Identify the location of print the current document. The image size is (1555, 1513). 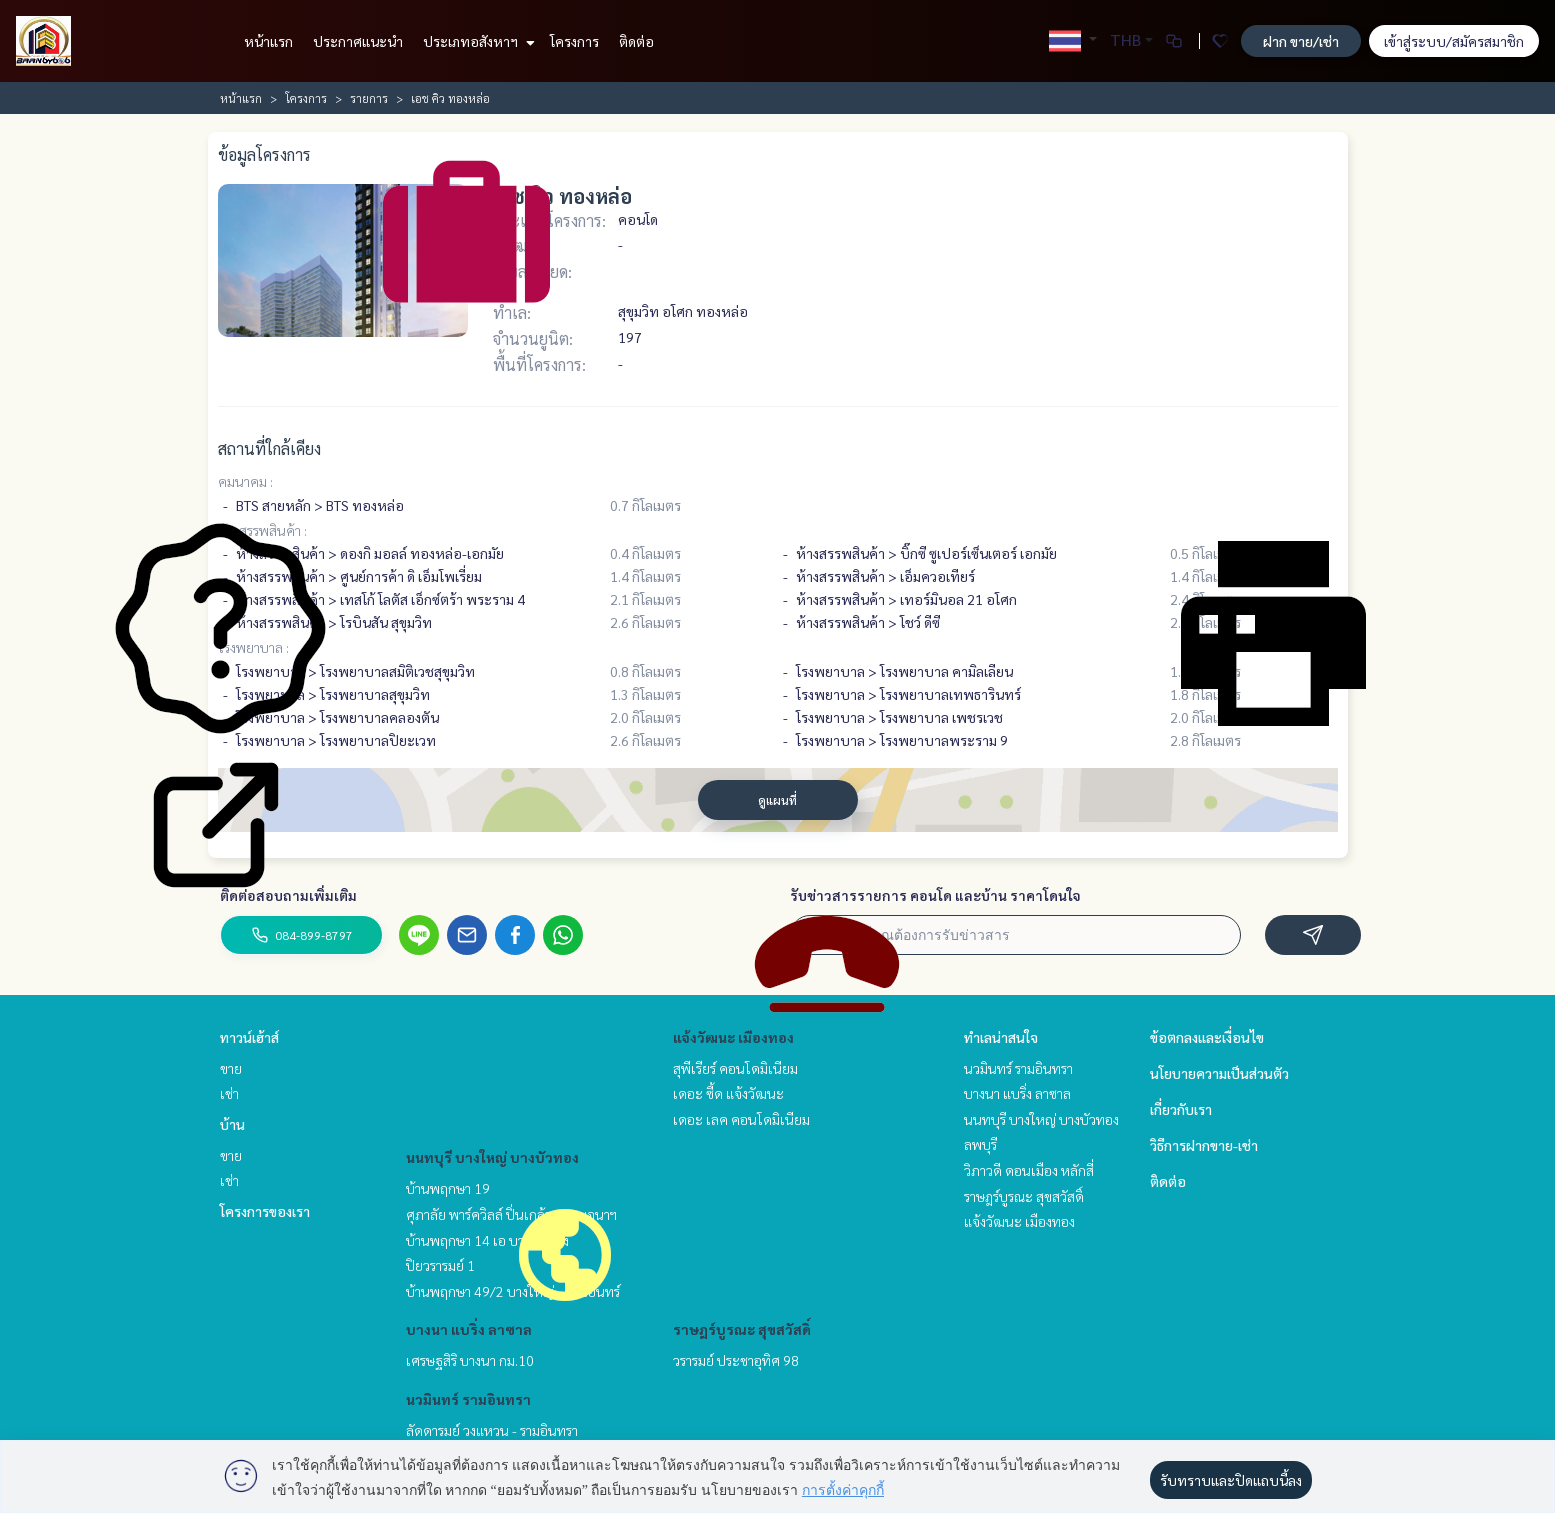
(1273, 633).